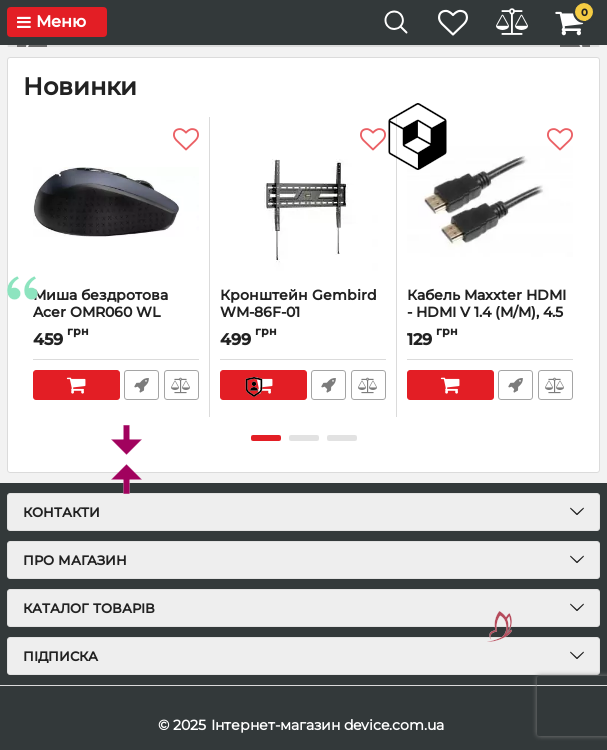 The width and height of the screenshot is (607, 750). Describe the element at coordinates (126, 459) in the screenshot. I see `collapse content vertically` at that location.